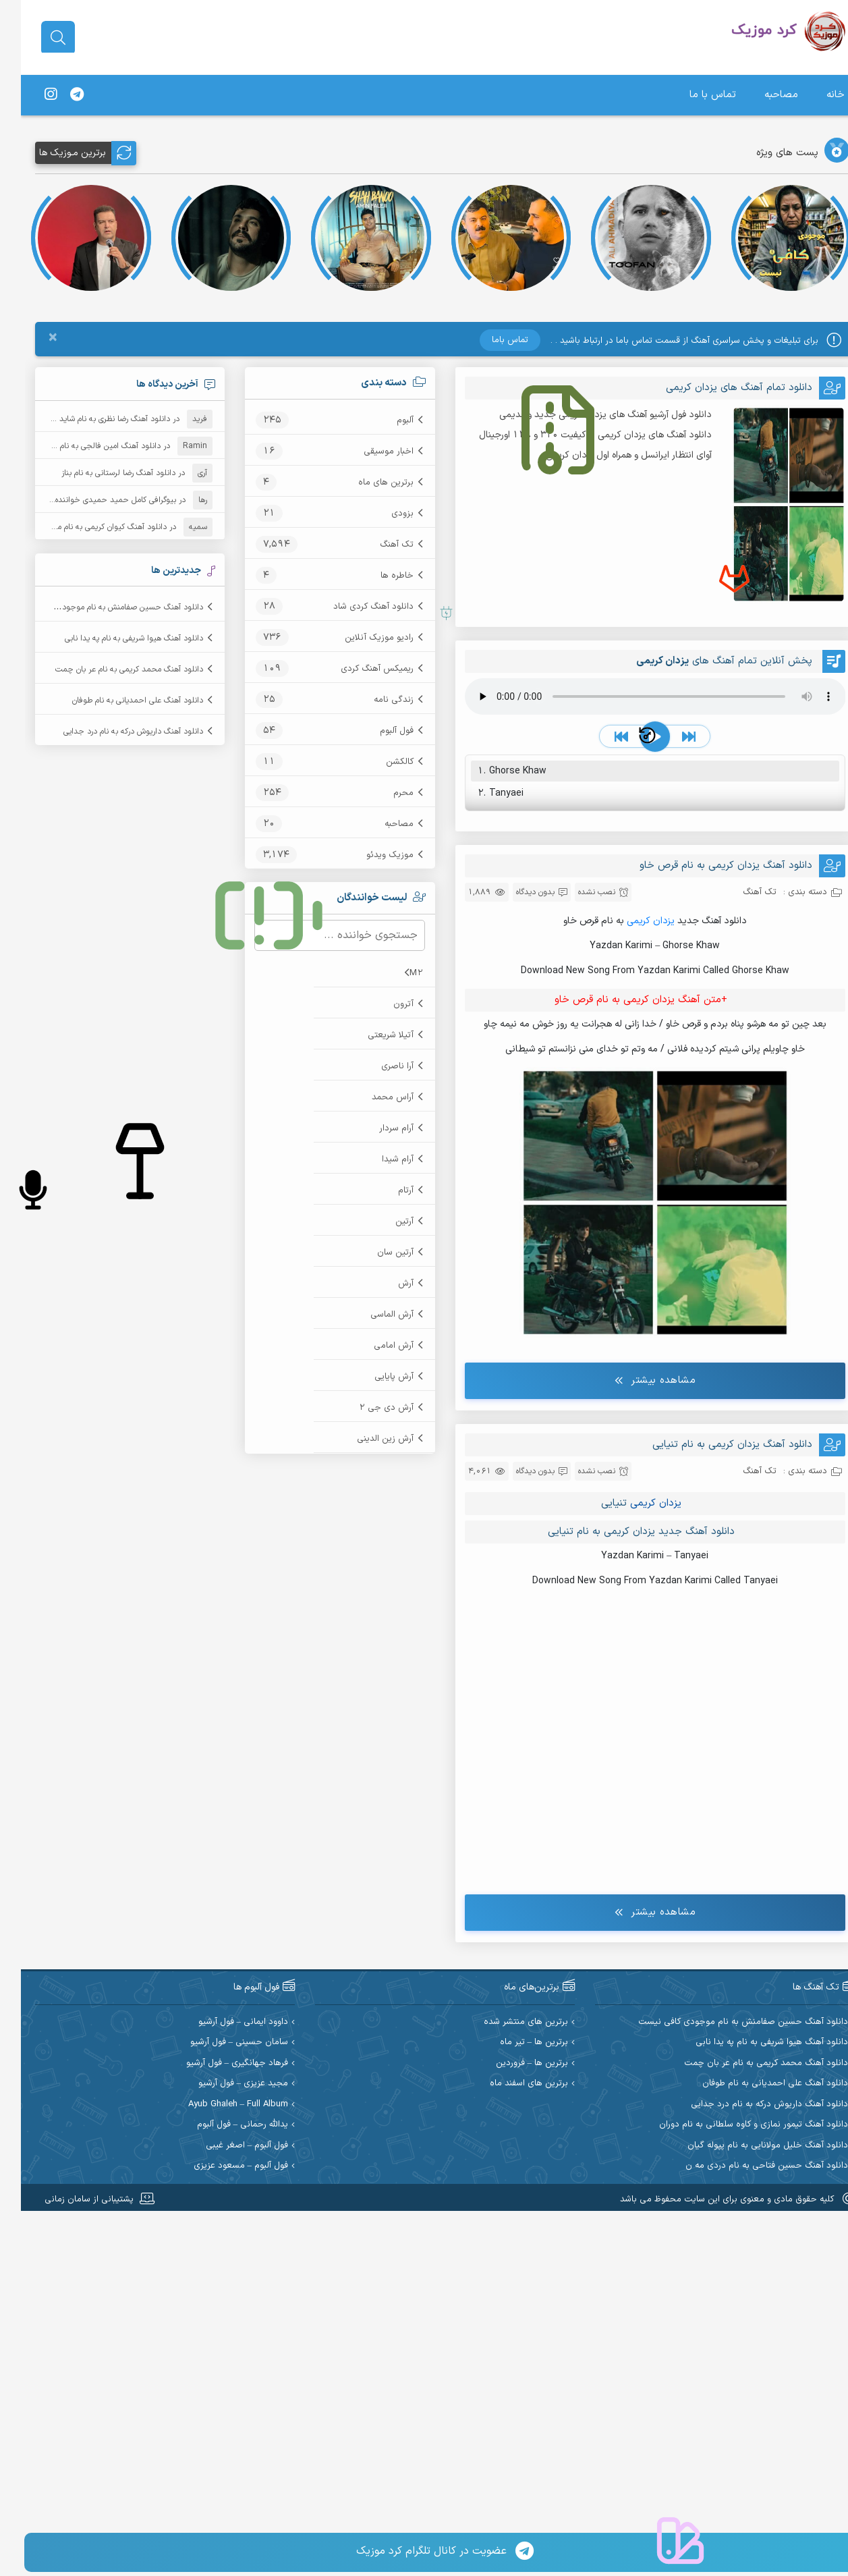  Describe the element at coordinates (647, 735) in the screenshot. I see `rotate or reset encryption key` at that location.